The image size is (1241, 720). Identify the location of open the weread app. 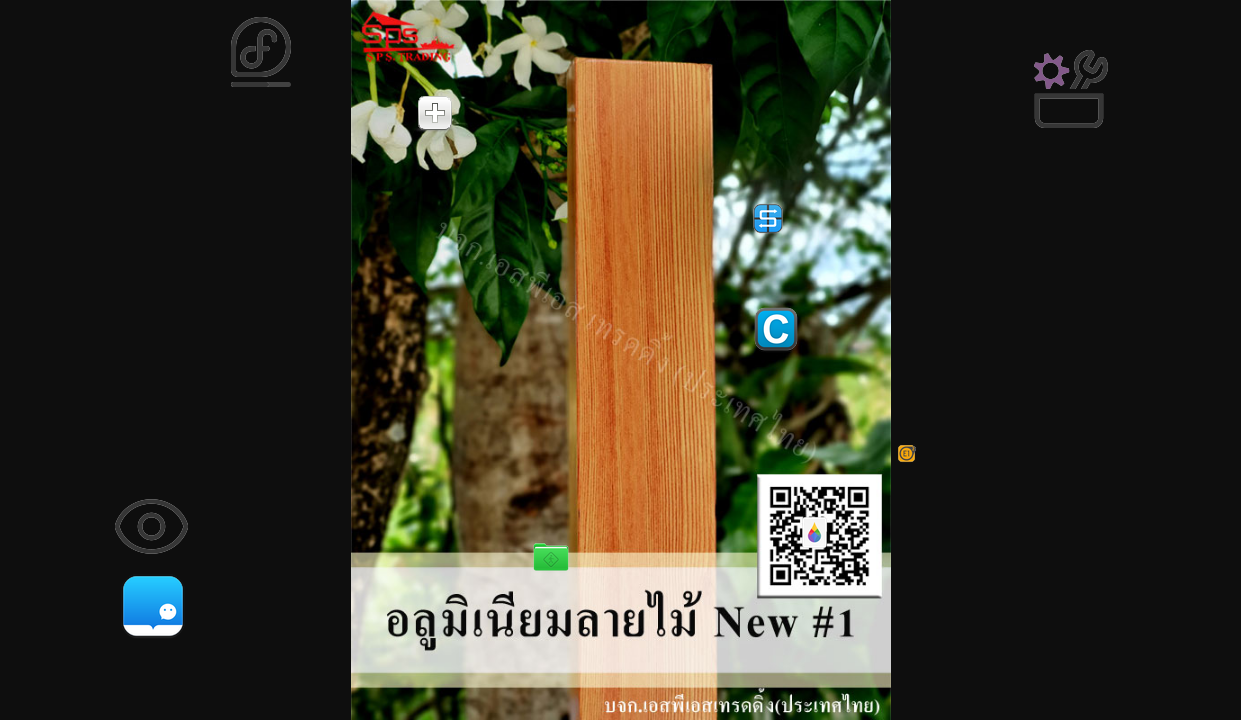
(153, 606).